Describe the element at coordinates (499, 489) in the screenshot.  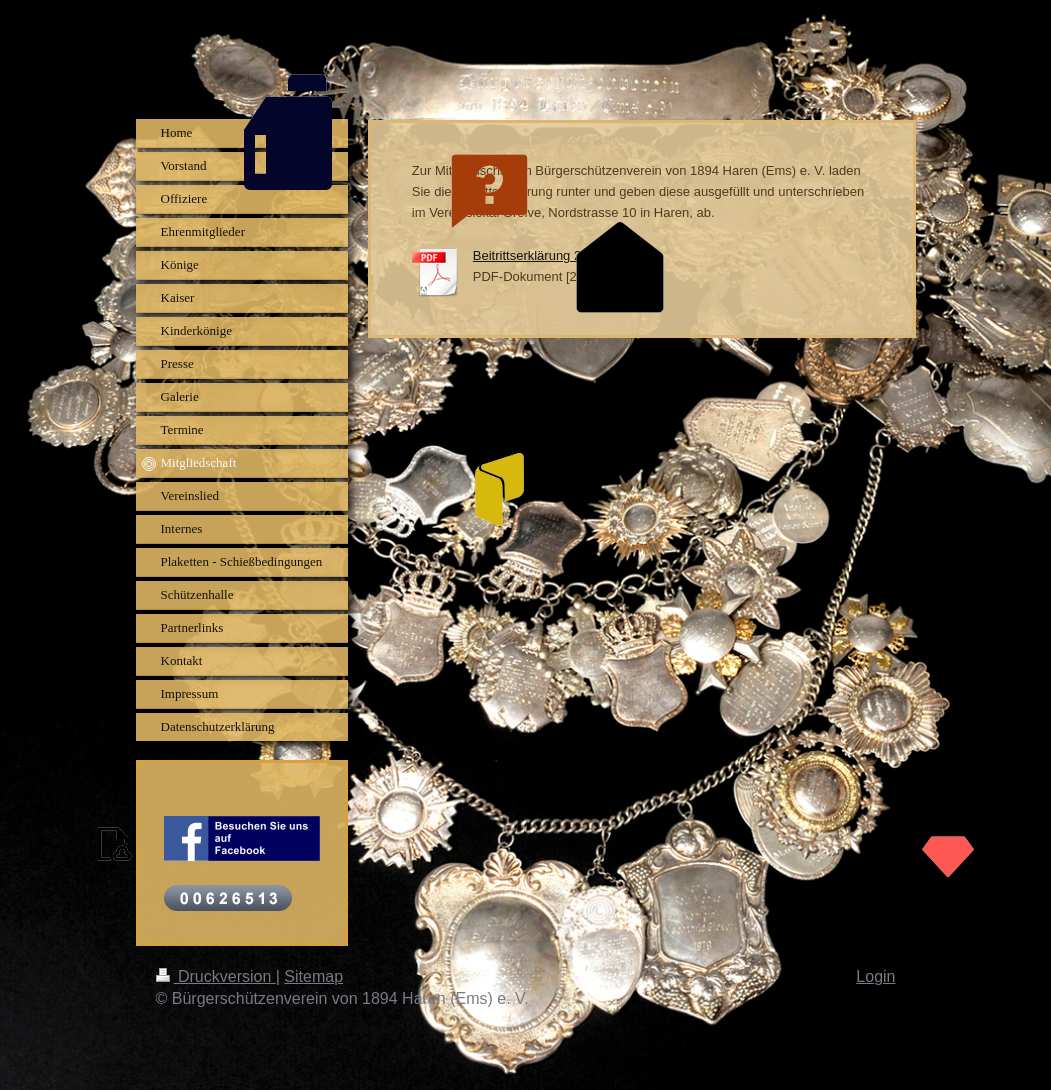
I see `file.io brand logo` at that location.